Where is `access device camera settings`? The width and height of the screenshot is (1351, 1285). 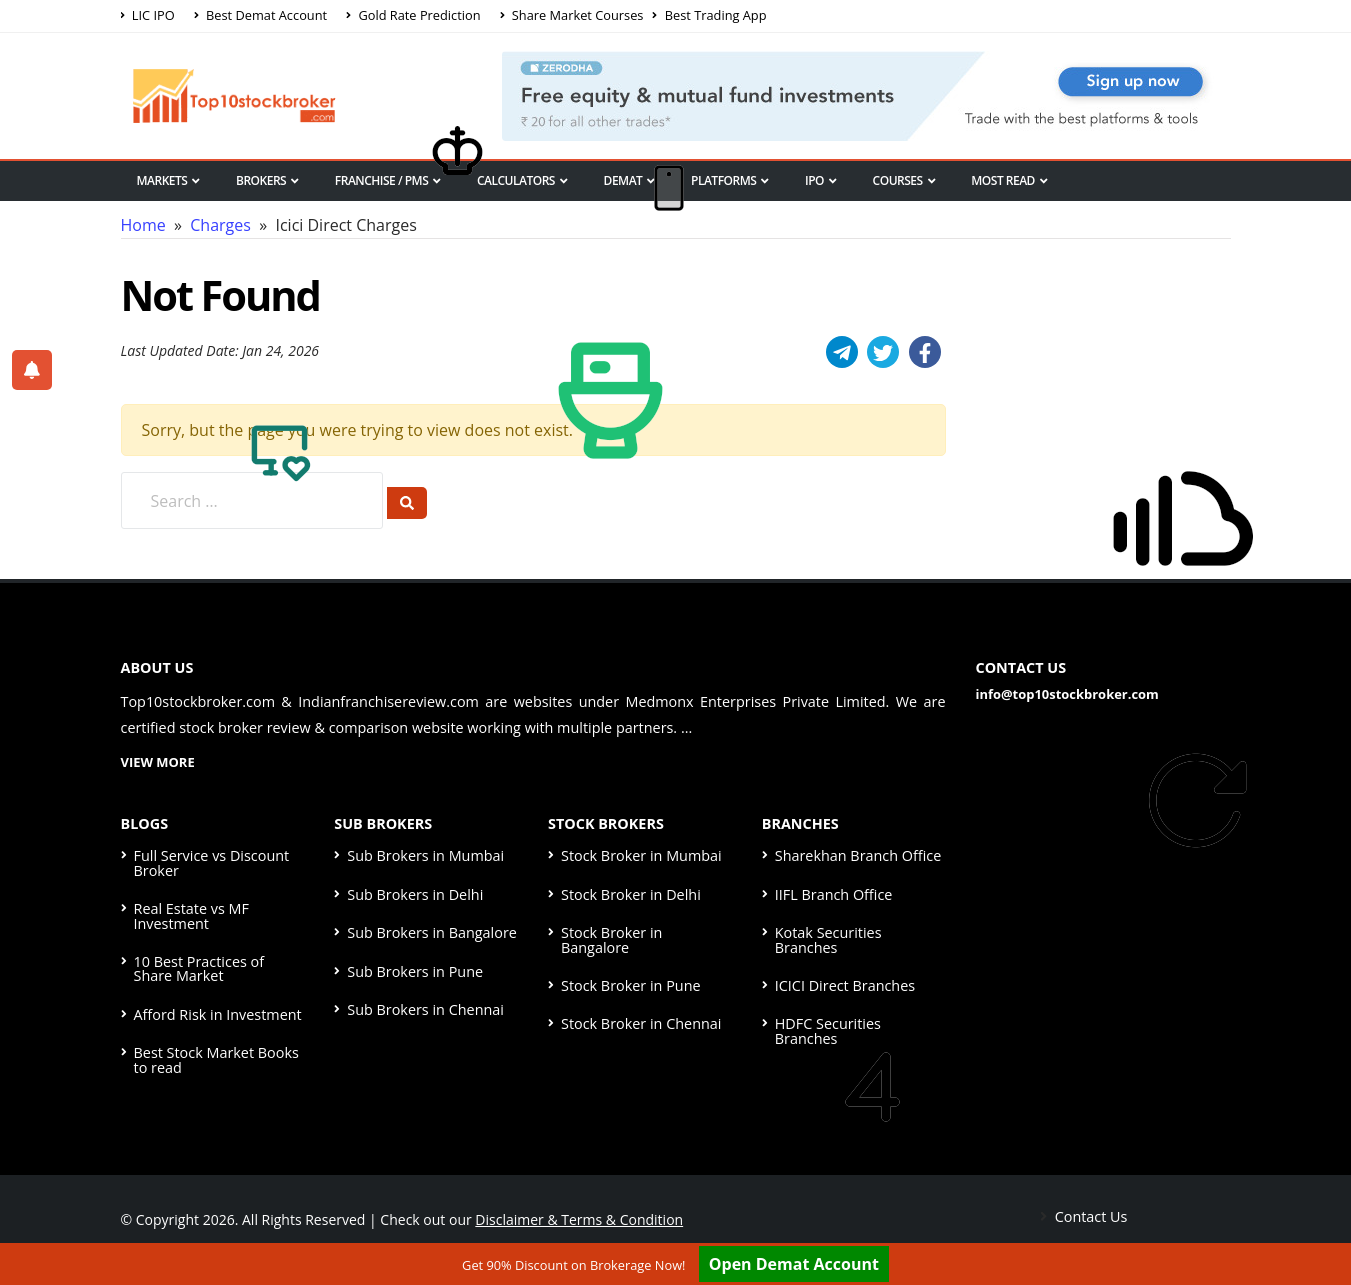 access device camera settings is located at coordinates (669, 188).